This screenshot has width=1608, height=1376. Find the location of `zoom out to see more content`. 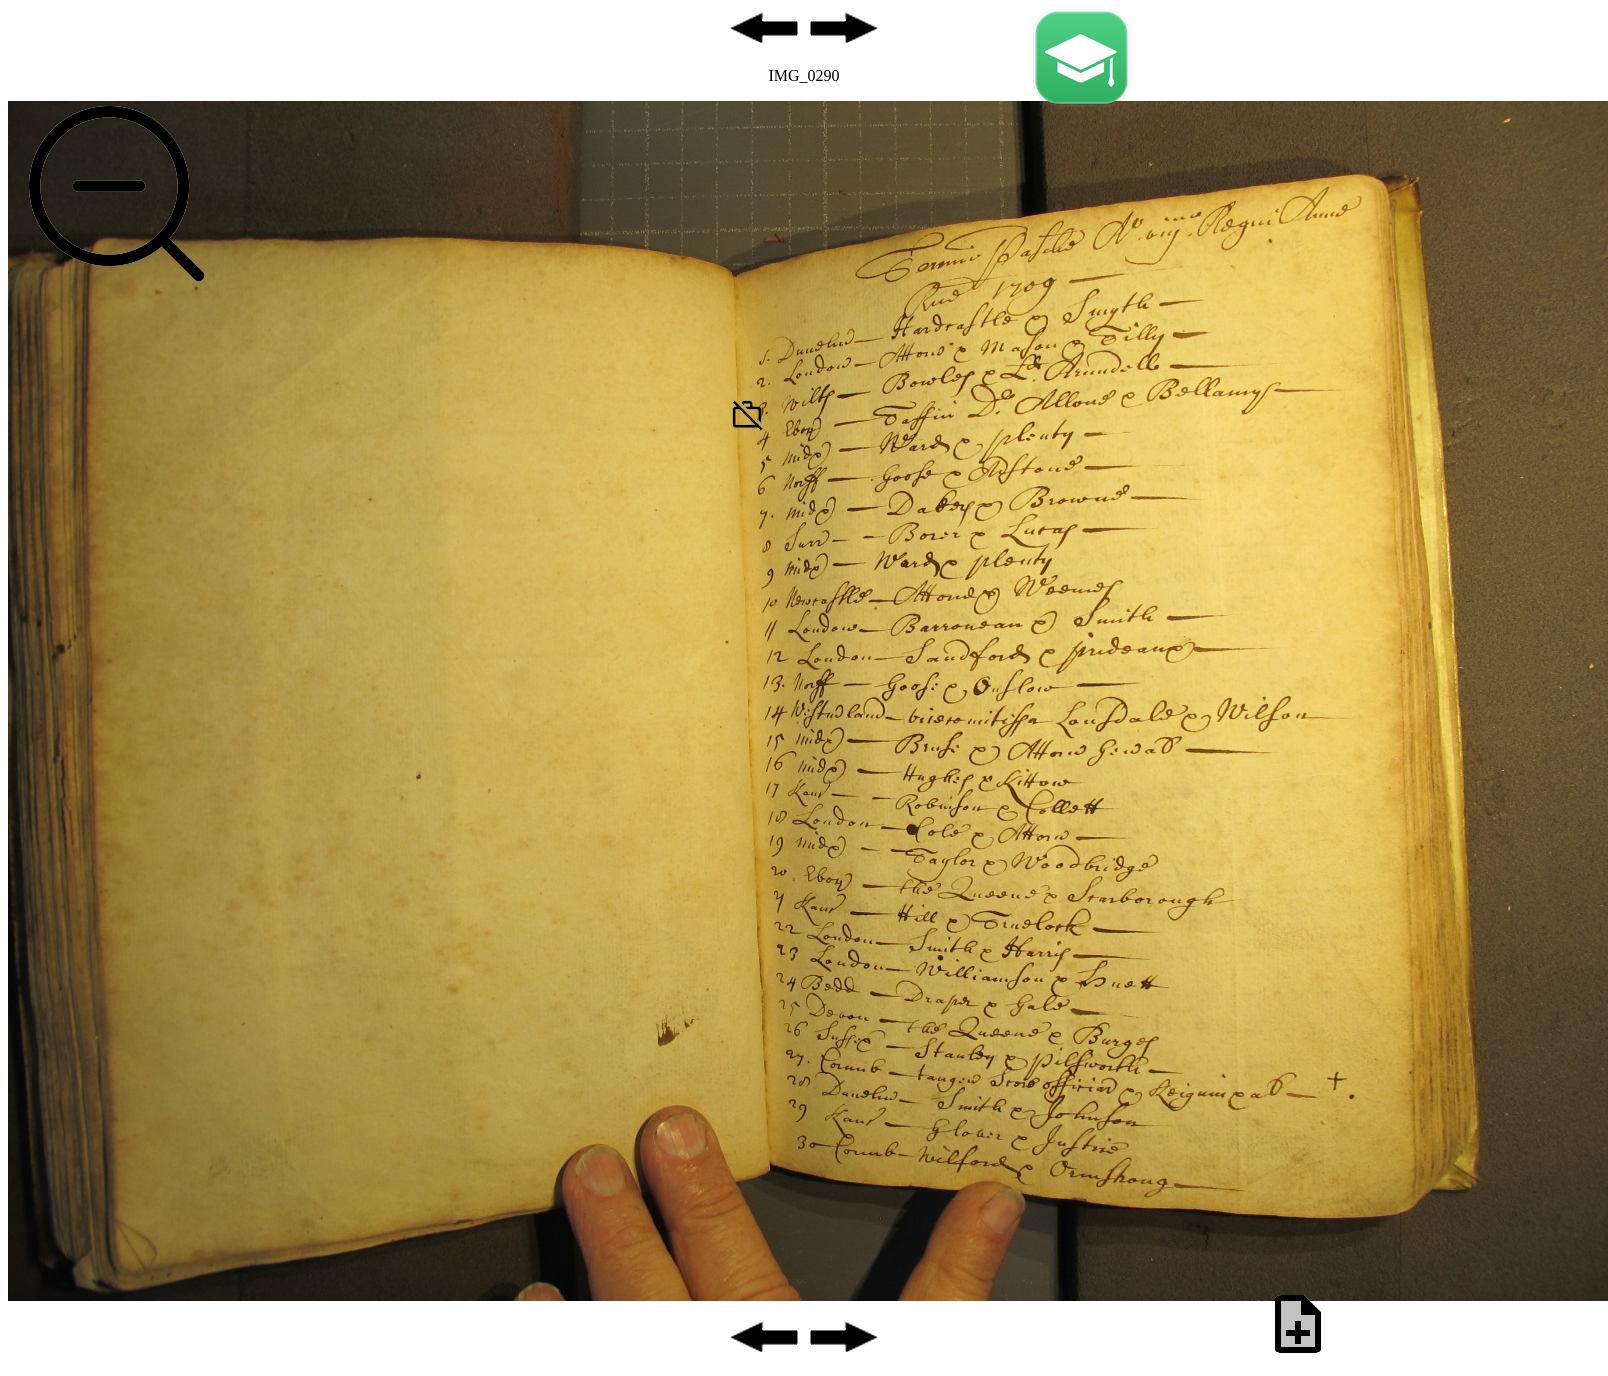

zoom out to see more content is located at coordinates (120, 197).